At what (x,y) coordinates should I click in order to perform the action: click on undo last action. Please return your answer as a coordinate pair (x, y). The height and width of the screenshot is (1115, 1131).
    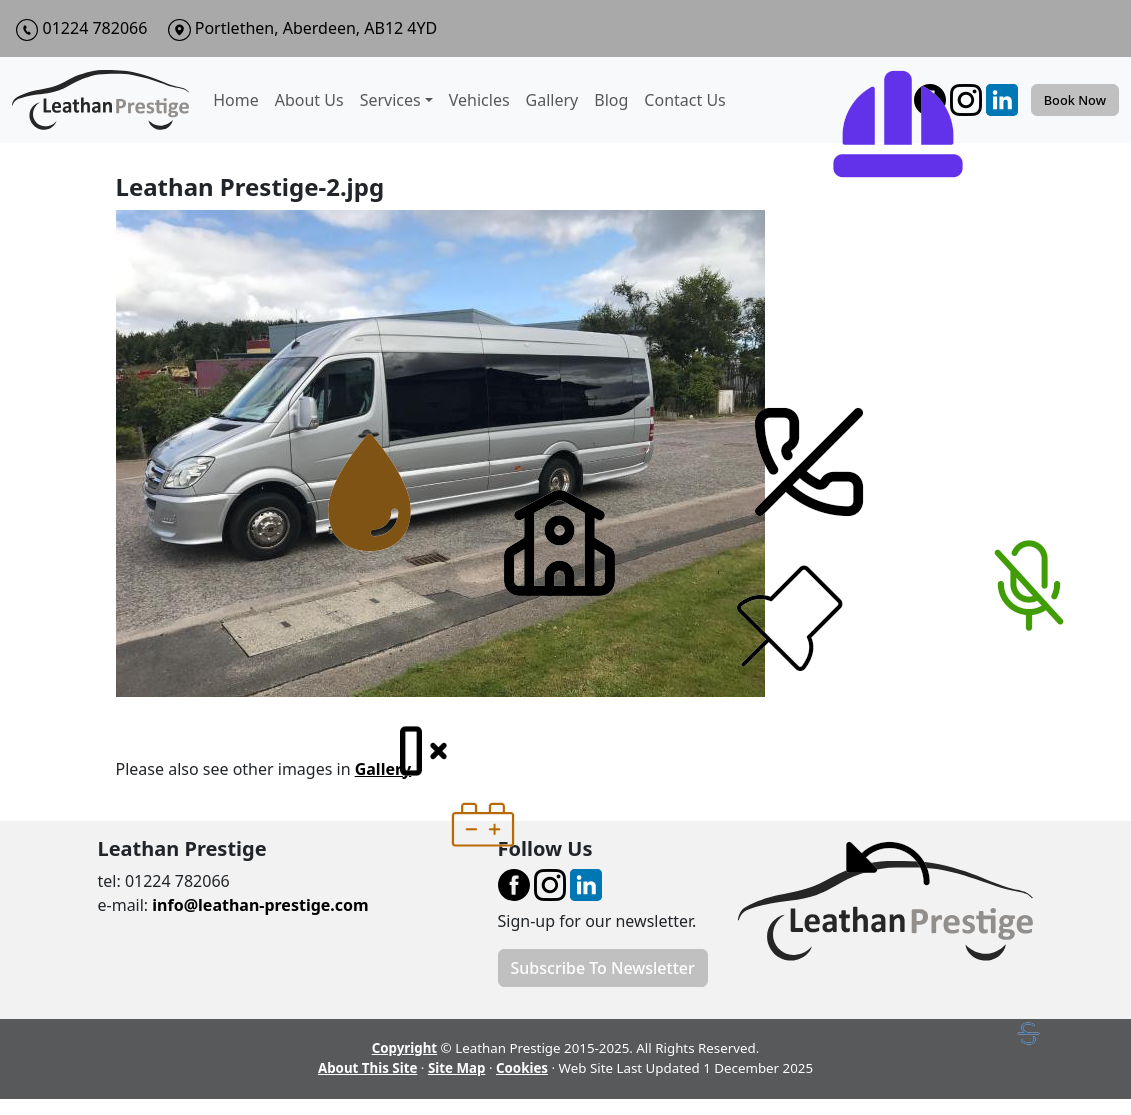
    Looking at the image, I should click on (889, 860).